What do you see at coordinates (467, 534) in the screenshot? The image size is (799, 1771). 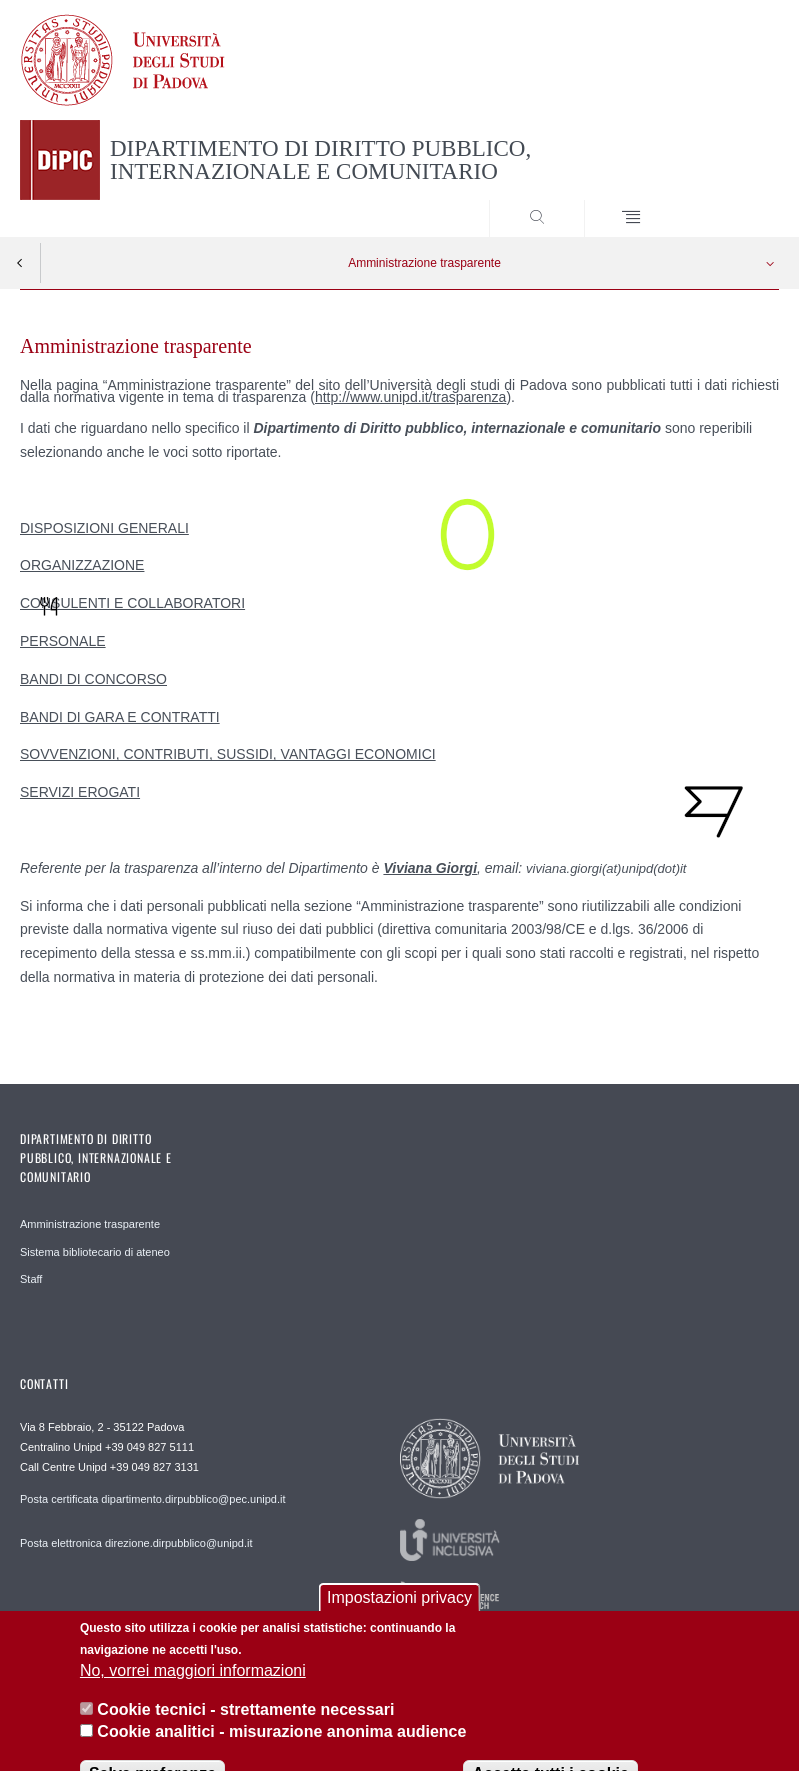 I see `indicates zero or no items` at bounding box center [467, 534].